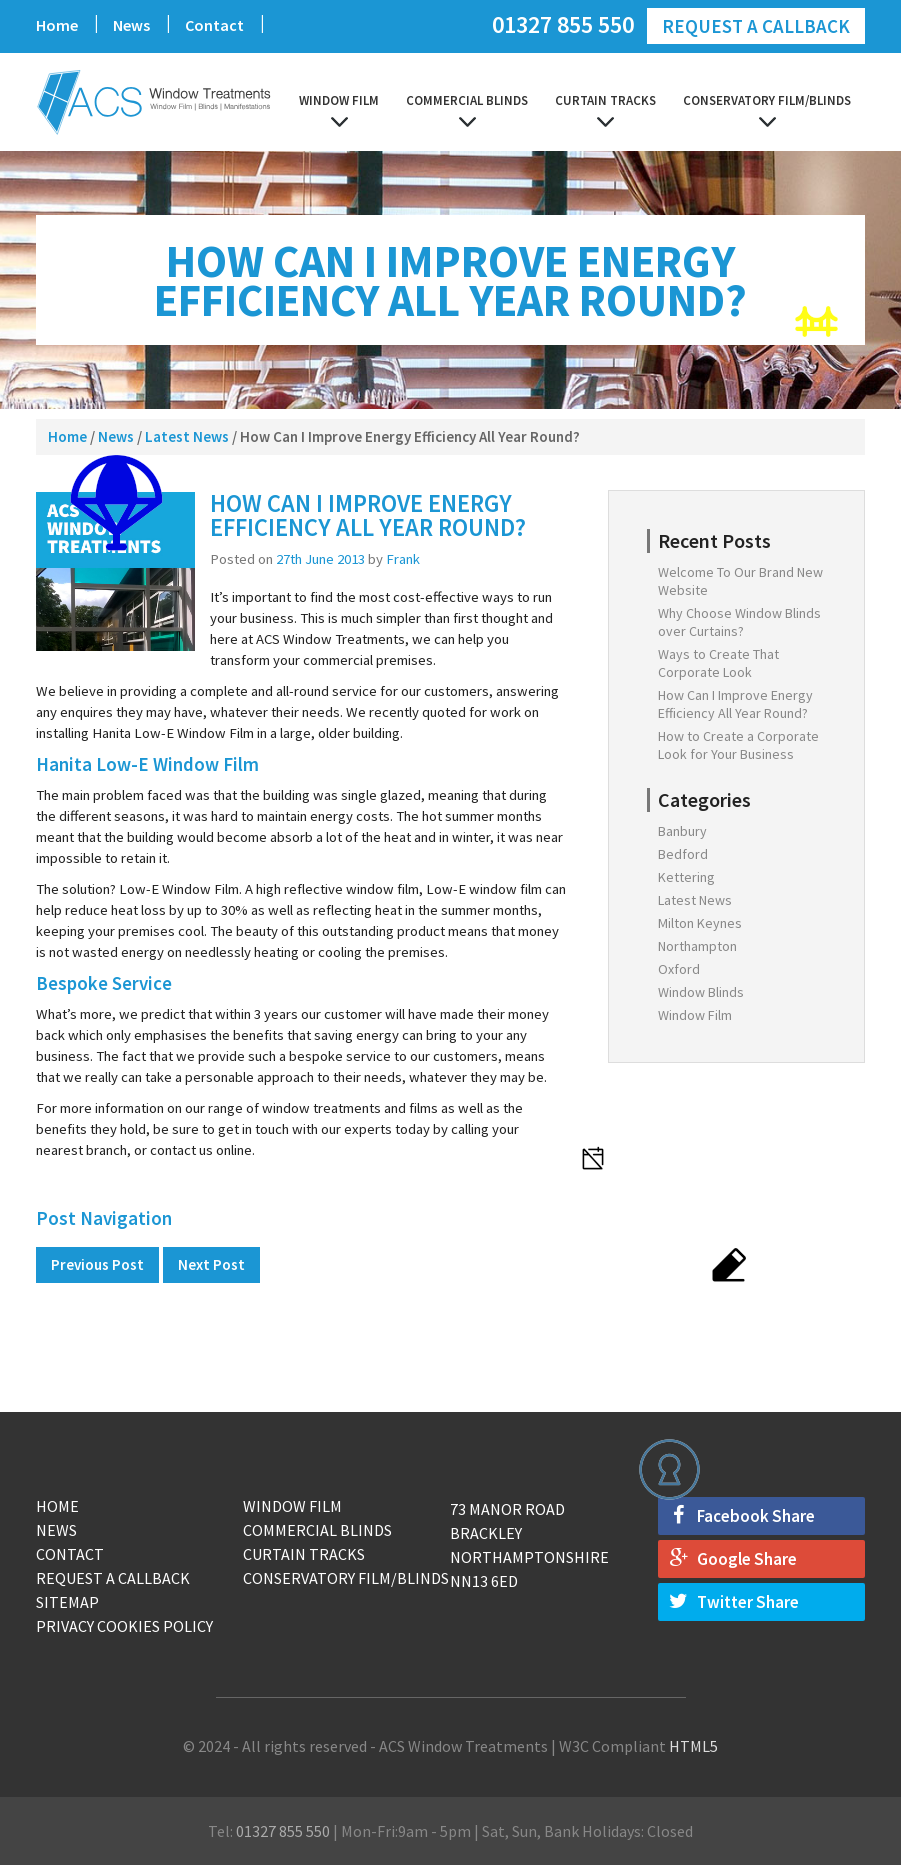 The height and width of the screenshot is (1865, 901). I want to click on edit text or content, so click(728, 1265).